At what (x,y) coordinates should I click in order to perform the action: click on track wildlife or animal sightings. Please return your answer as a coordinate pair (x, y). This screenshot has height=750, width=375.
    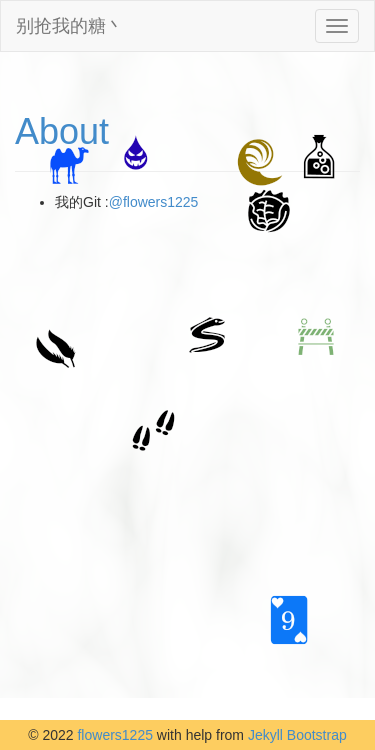
    Looking at the image, I should click on (153, 430).